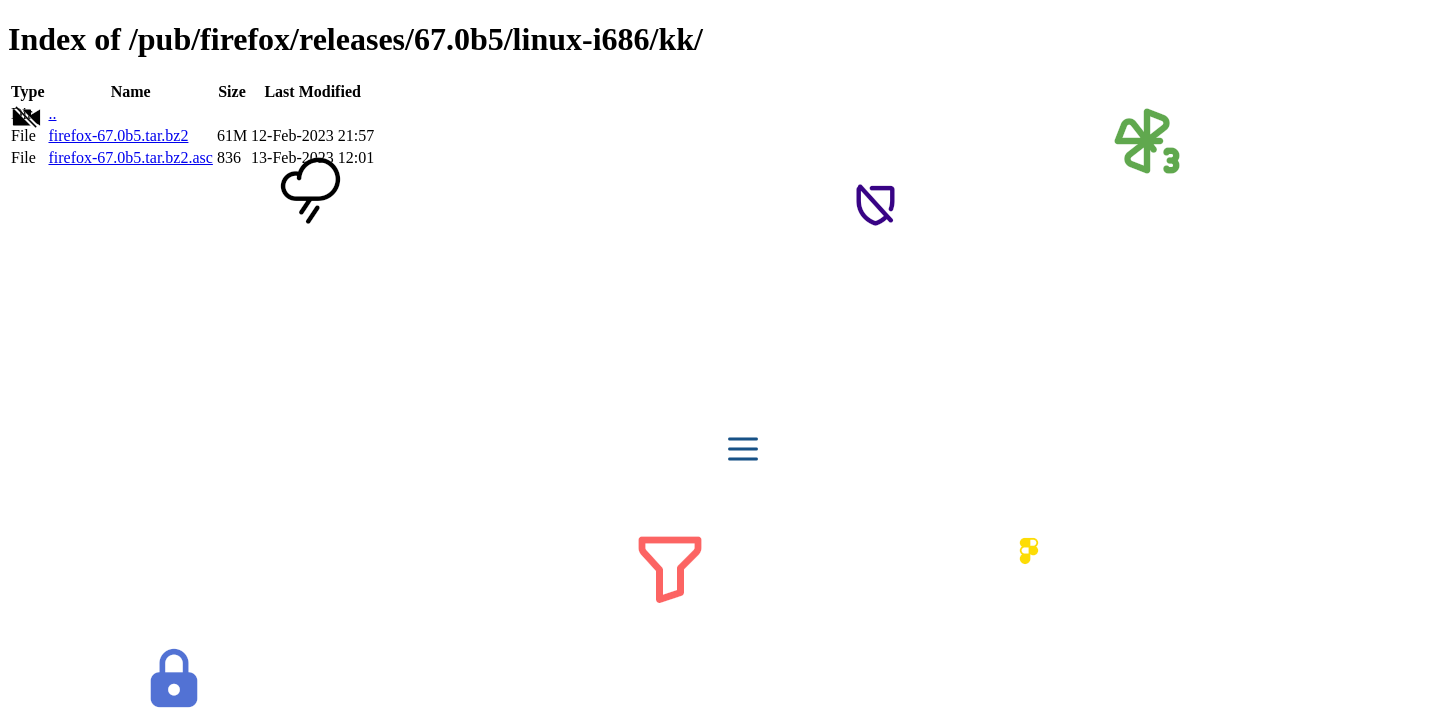 The height and width of the screenshot is (720, 1440). What do you see at coordinates (1147, 141) in the screenshot?
I see `set car fan speed to level 3` at bounding box center [1147, 141].